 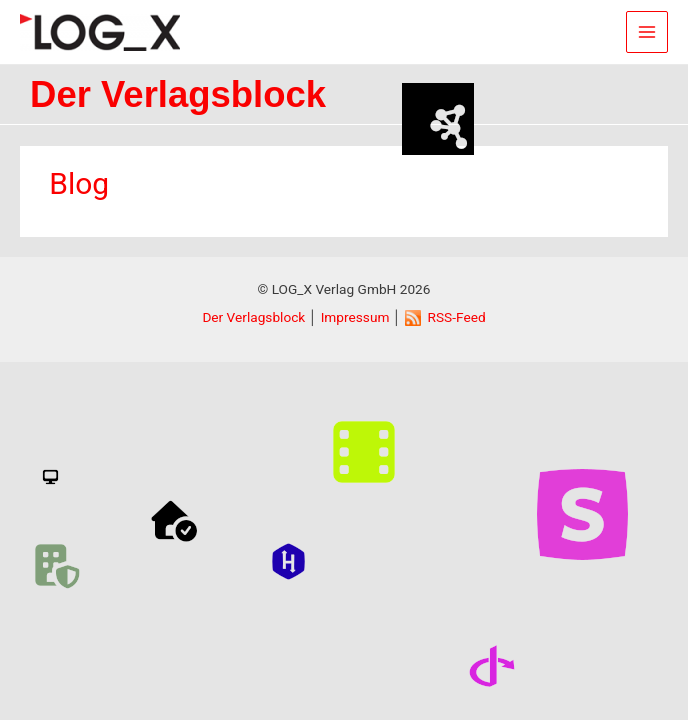 I want to click on view video or movie content, so click(x=364, y=452).